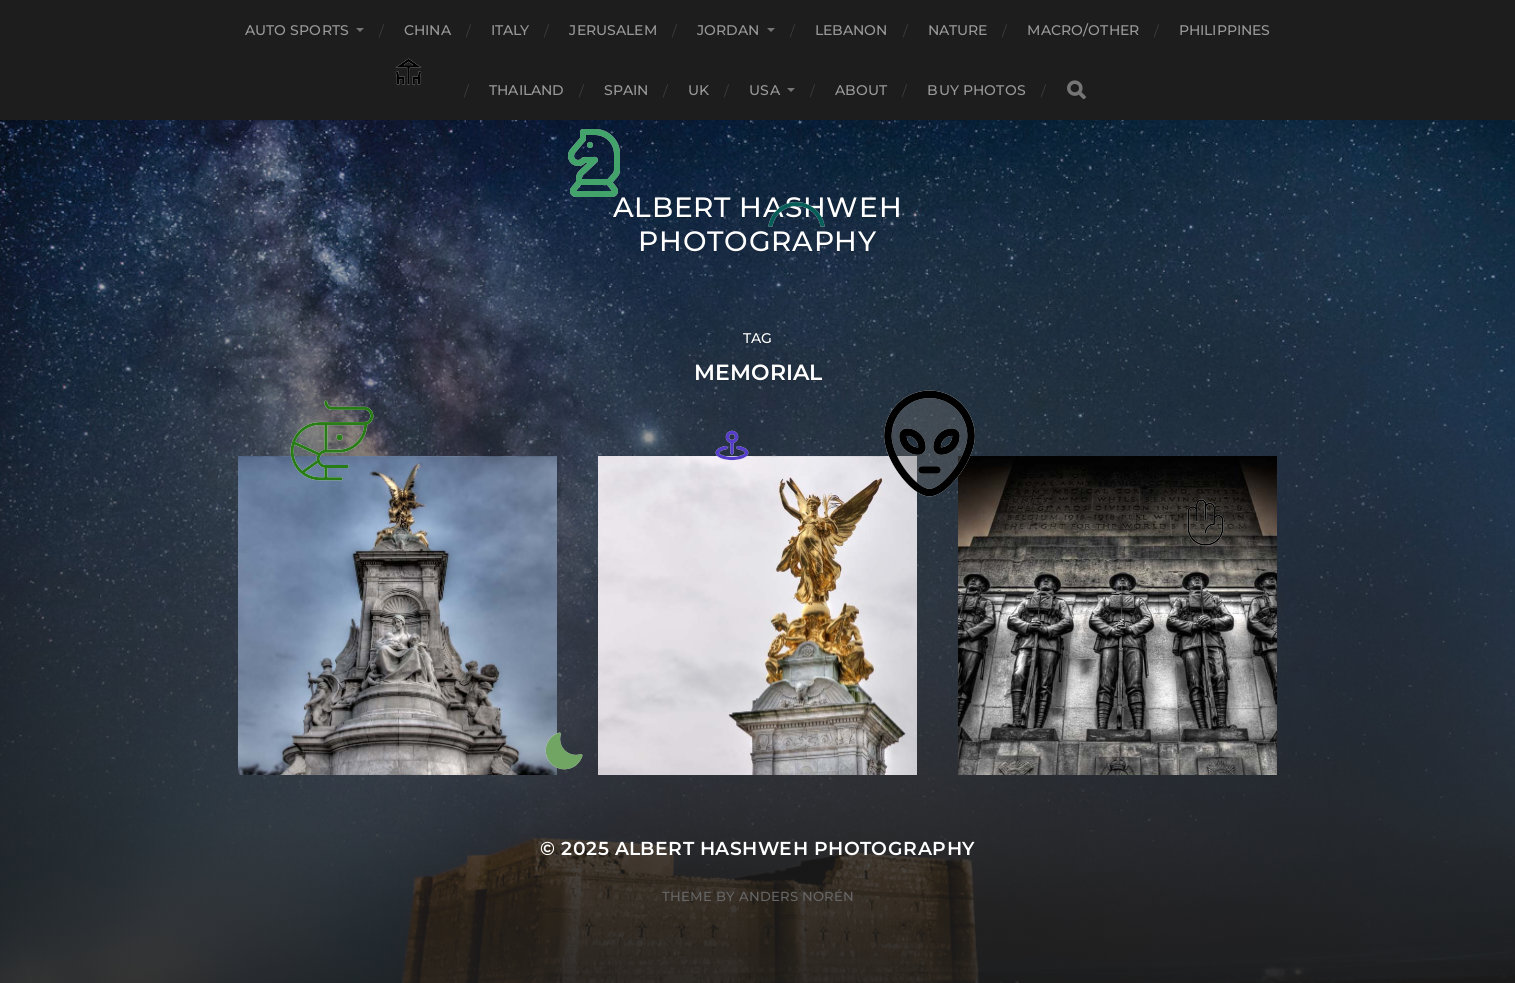 The image size is (1515, 983). What do you see at coordinates (796, 230) in the screenshot?
I see `indicates content is loading` at bounding box center [796, 230].